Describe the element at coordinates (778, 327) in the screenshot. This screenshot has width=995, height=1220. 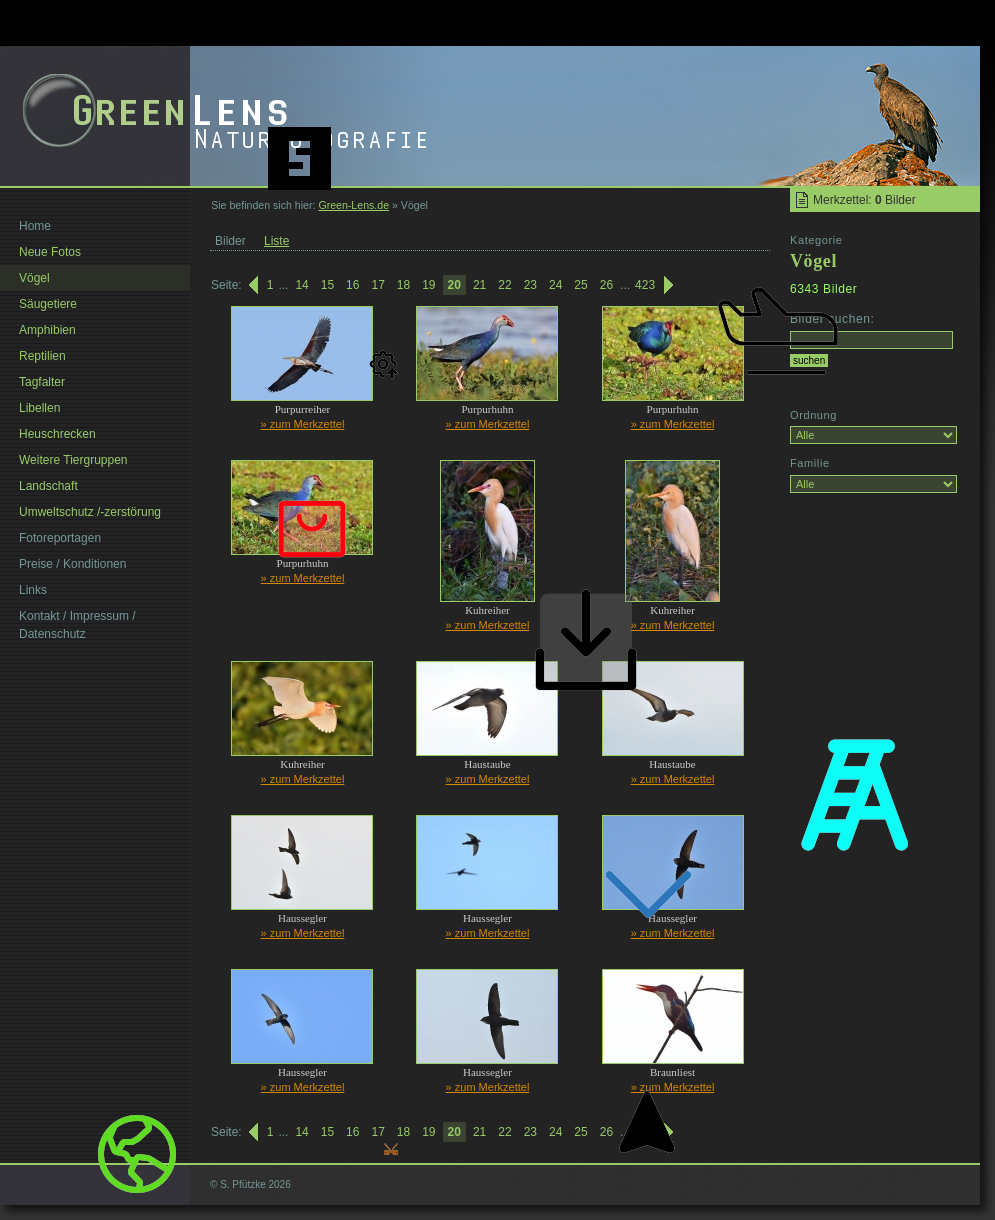
I see `indicates flight mode is active` at that location.